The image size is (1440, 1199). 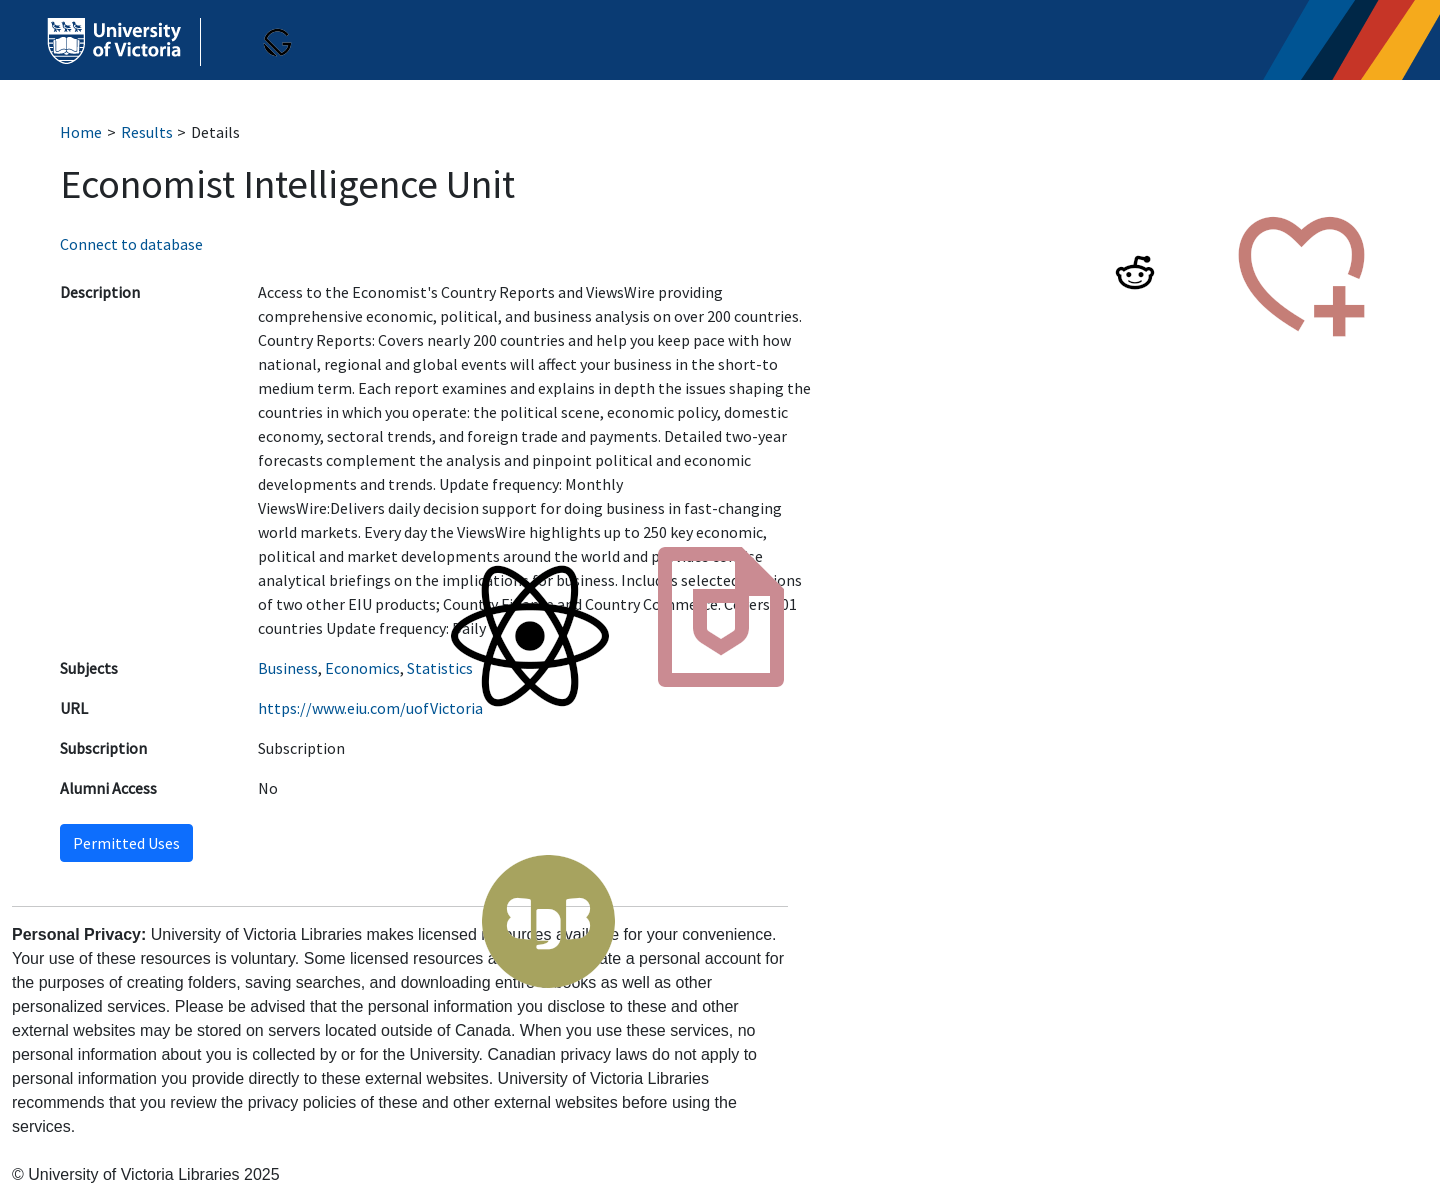 I want to click on EnterpriseDB company logo, so click(x=548, y=921).